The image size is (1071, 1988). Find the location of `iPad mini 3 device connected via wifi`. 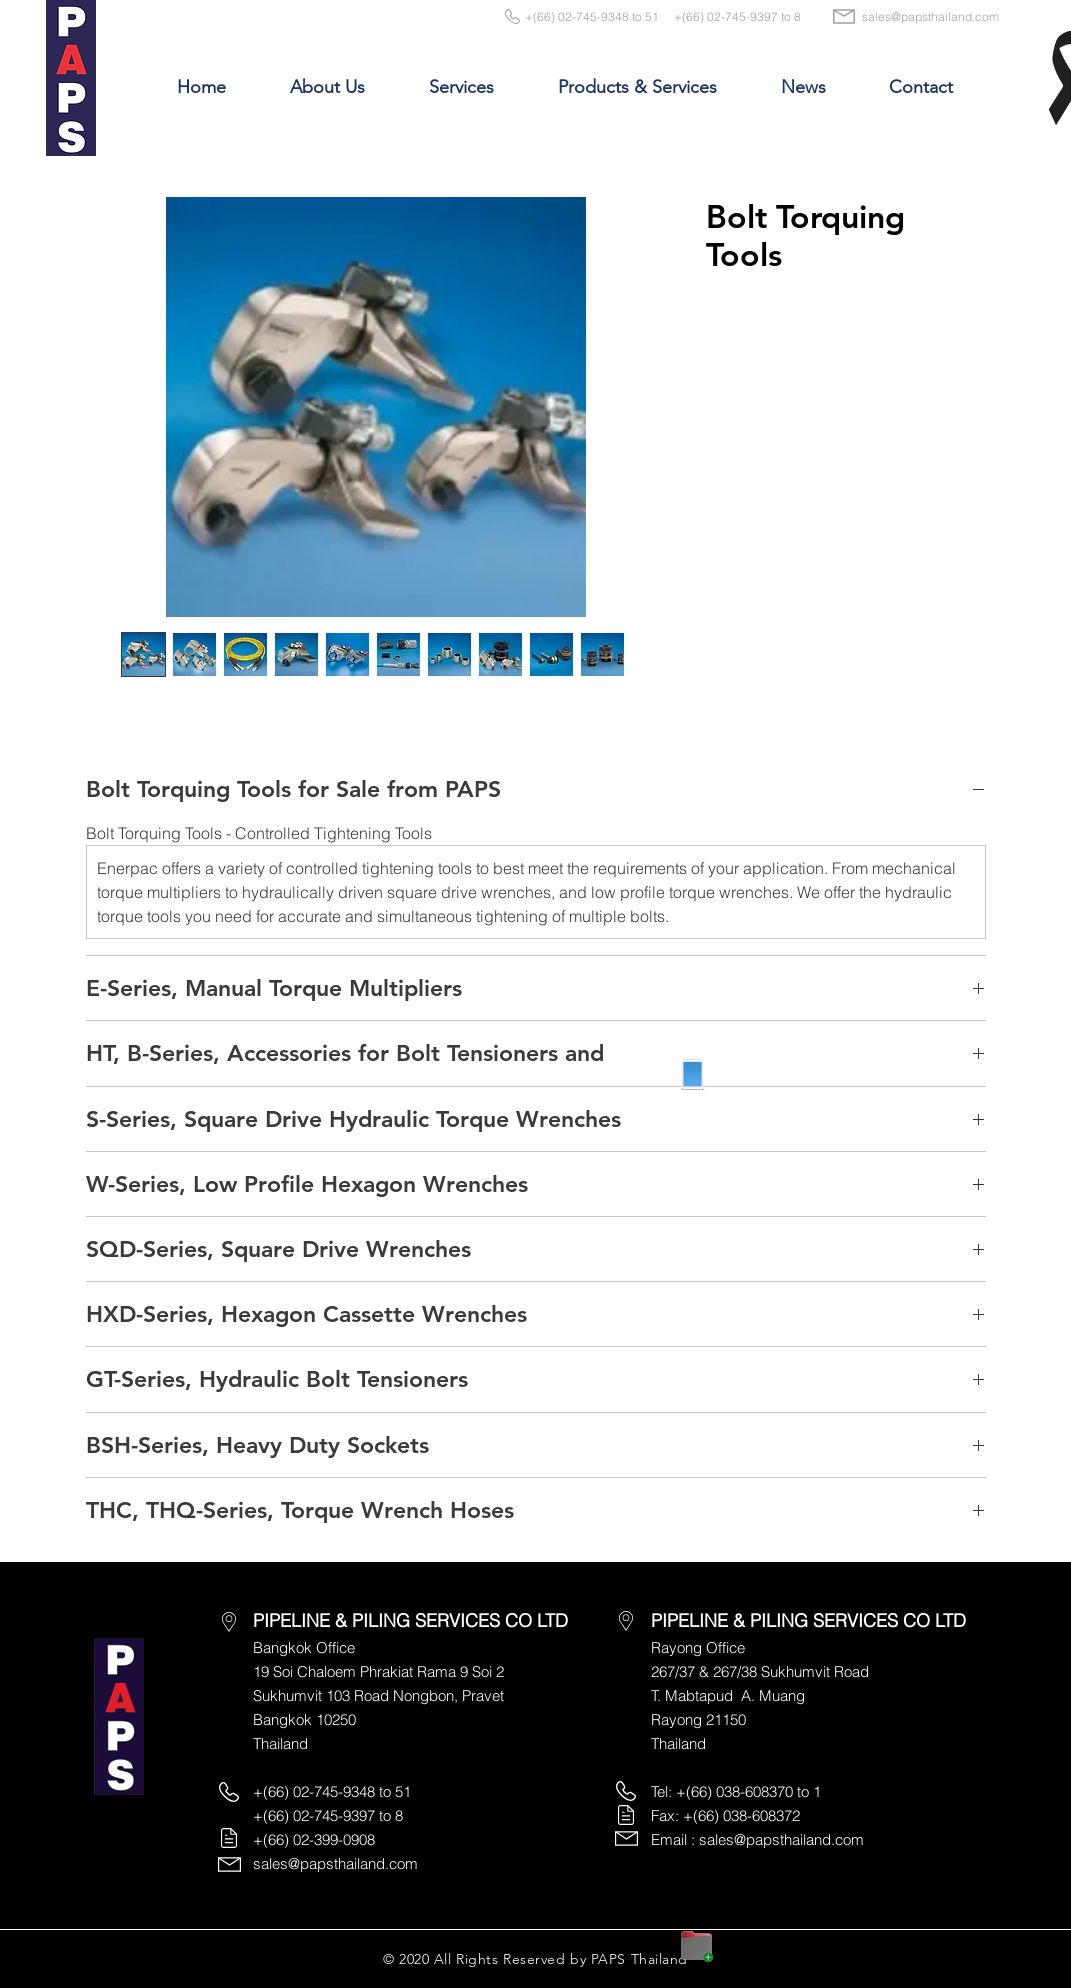

iPad mini 3 device connected via wifi is located at coordinates (692, 1071).